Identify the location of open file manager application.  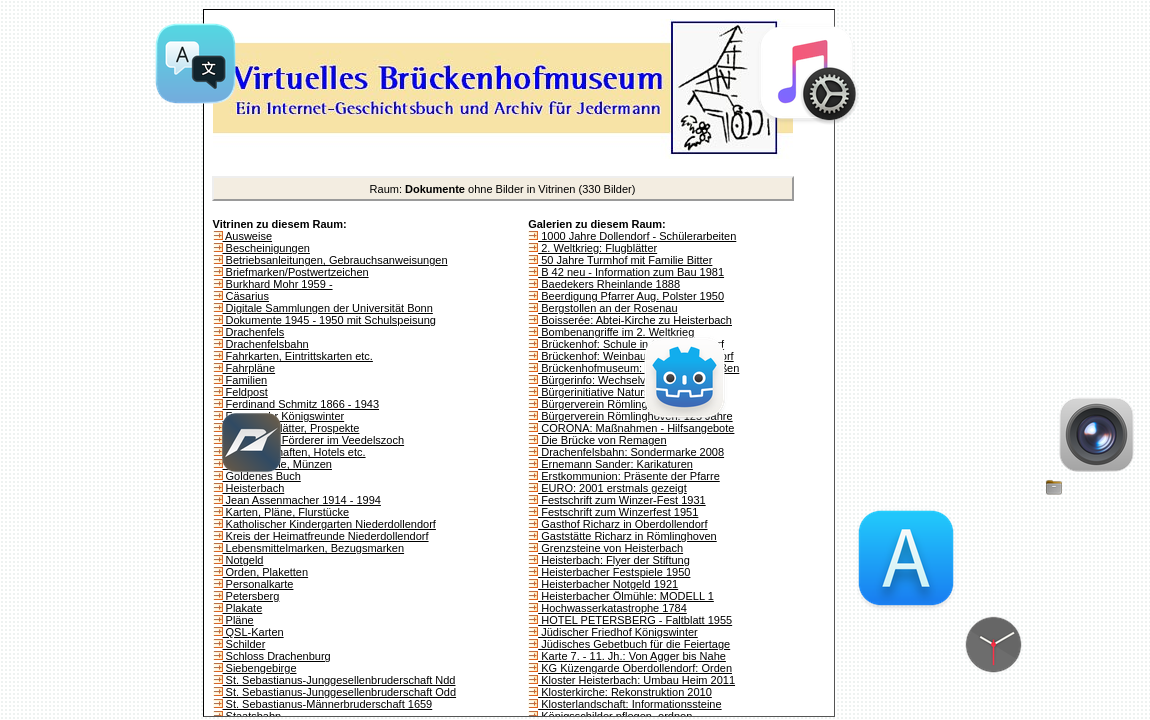
(1054, 487).